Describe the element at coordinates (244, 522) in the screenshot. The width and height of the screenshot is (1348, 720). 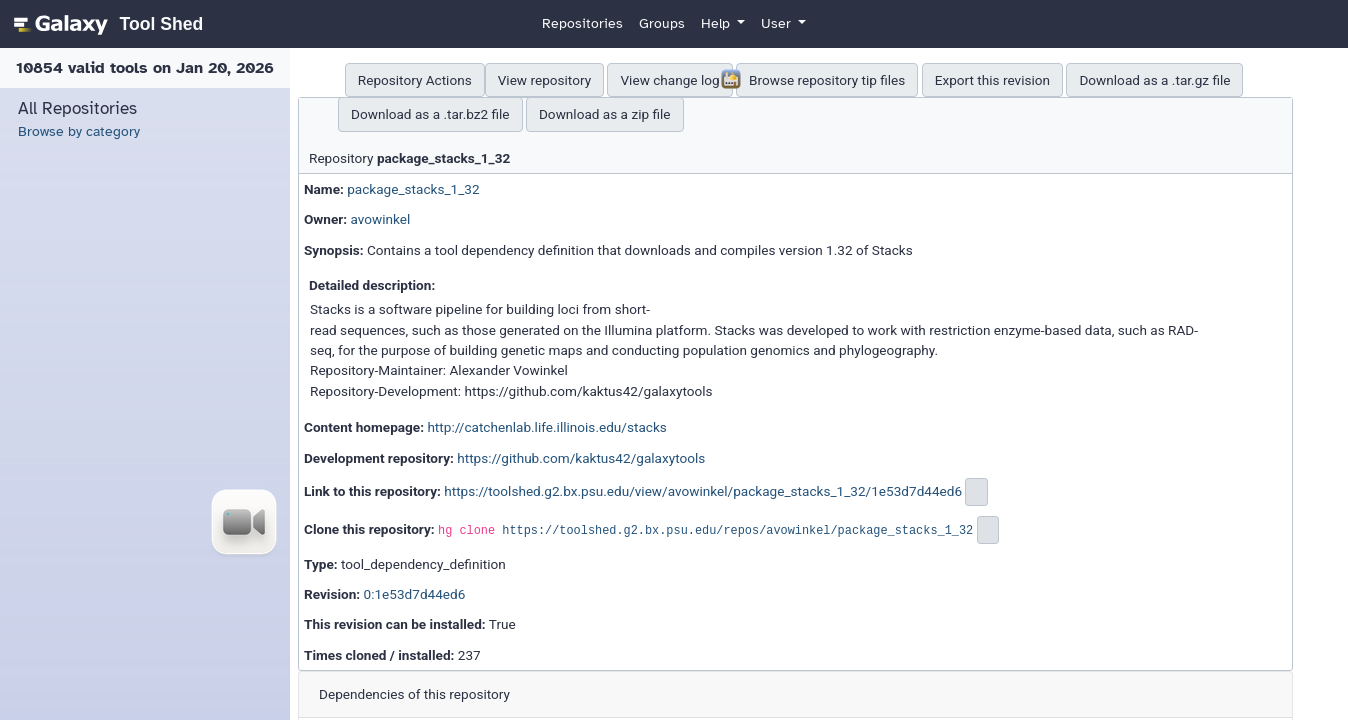
I see `open camera or start video recording` at that location.